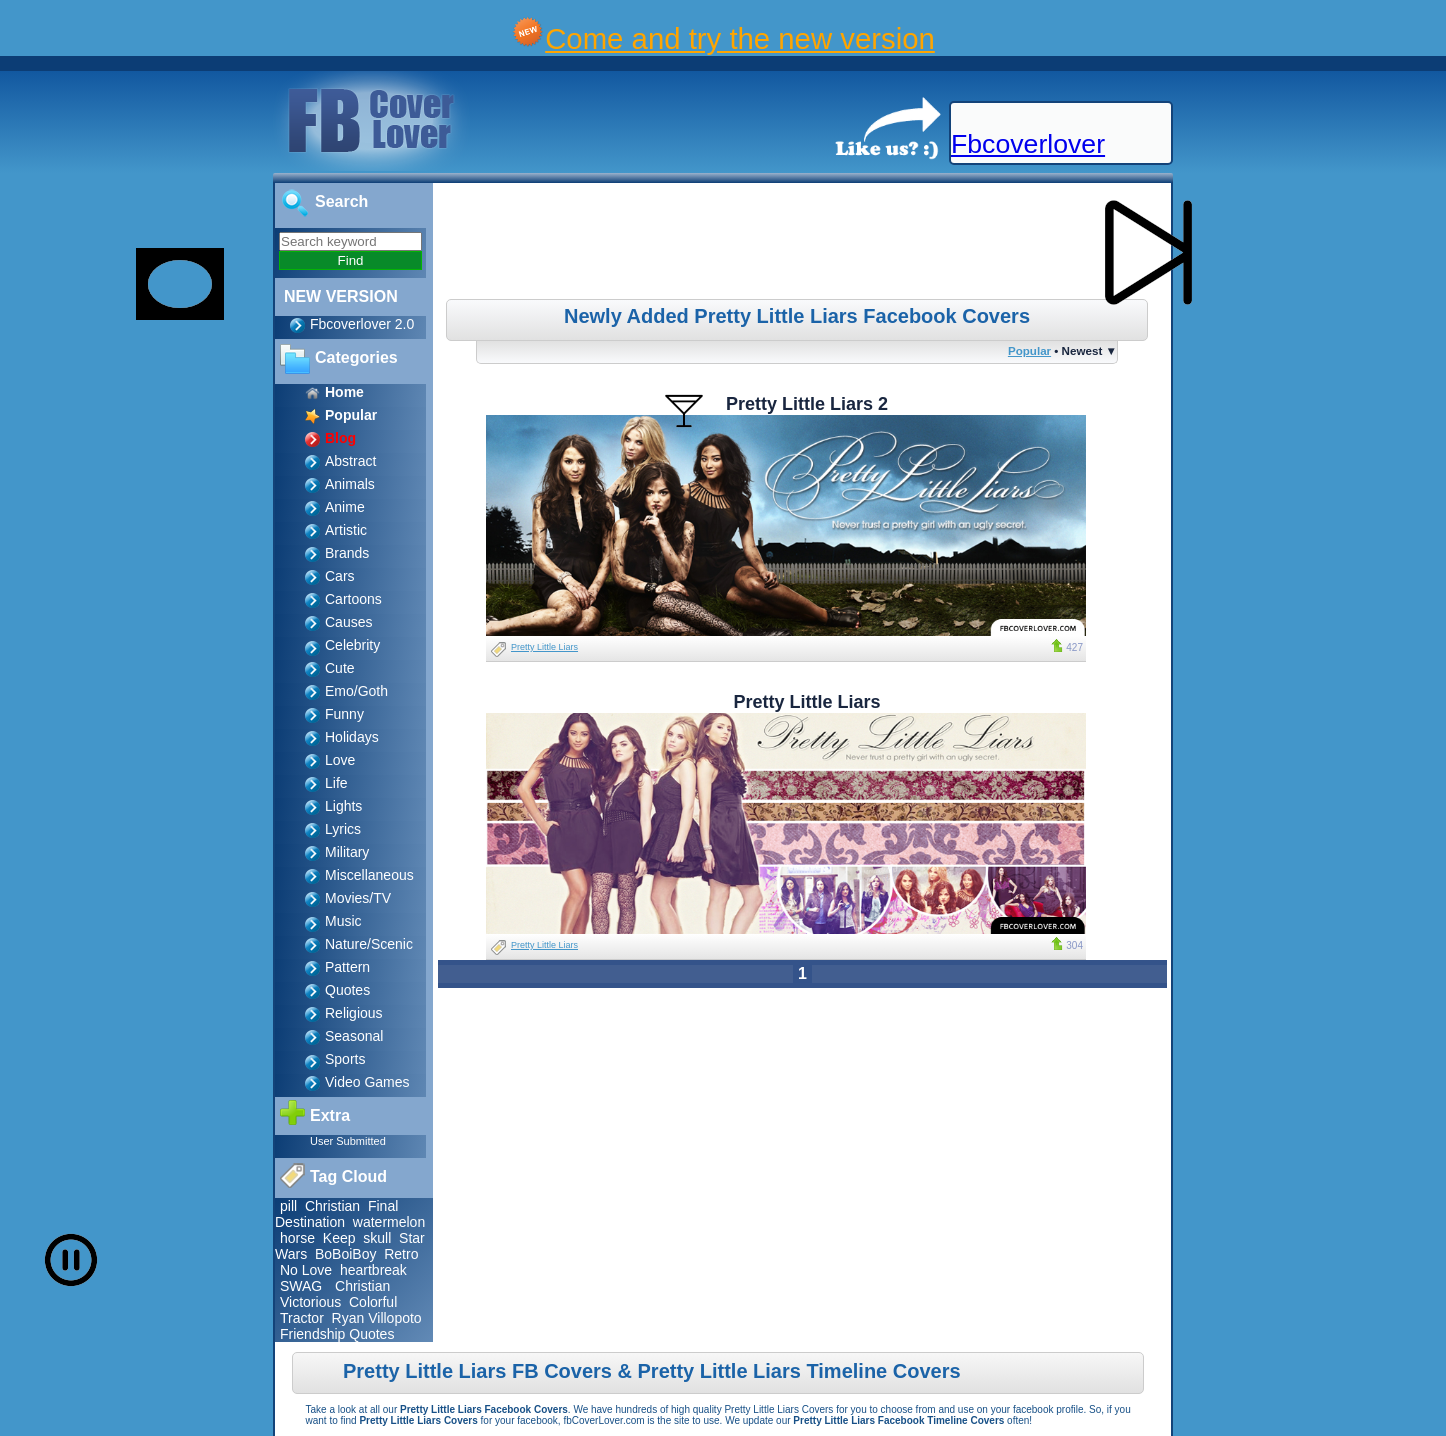  What do you see at coordinates (180, 284) in the screenshot?
I see `apply vignette effect to photo` at bounding box center [180, 284].